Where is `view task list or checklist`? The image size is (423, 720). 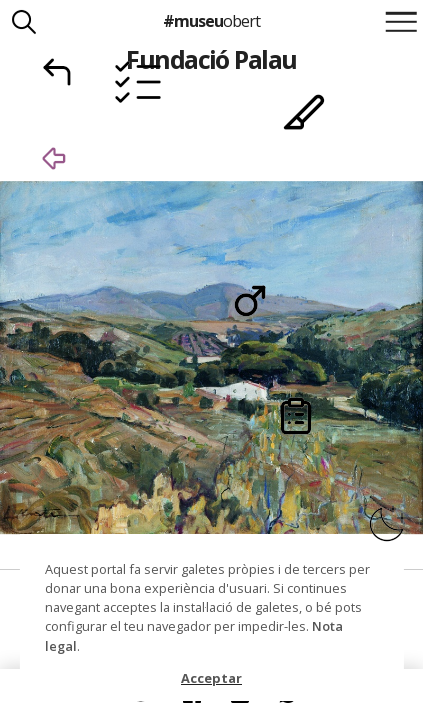 view task list or checklist is located at coordinates (296, 416).